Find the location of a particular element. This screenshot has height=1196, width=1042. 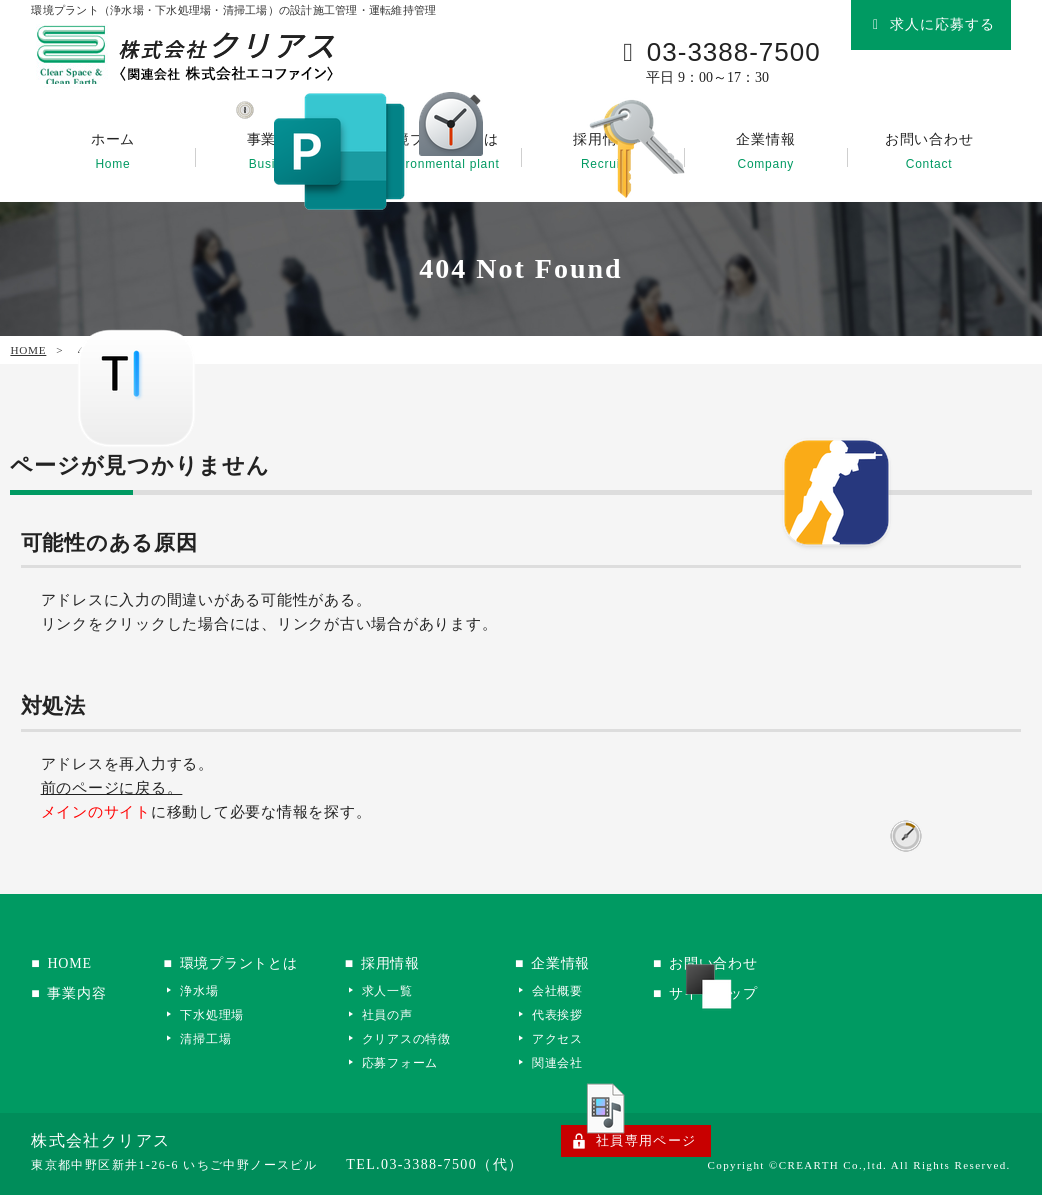

launch counter-strike 2 is located at coordinates (836, 492).